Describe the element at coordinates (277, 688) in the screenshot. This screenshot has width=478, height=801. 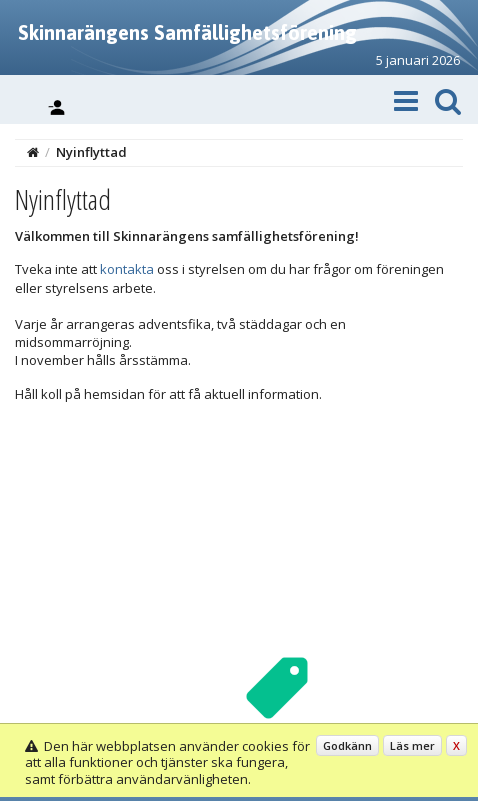
I see `view or apply a discount code` at that location.